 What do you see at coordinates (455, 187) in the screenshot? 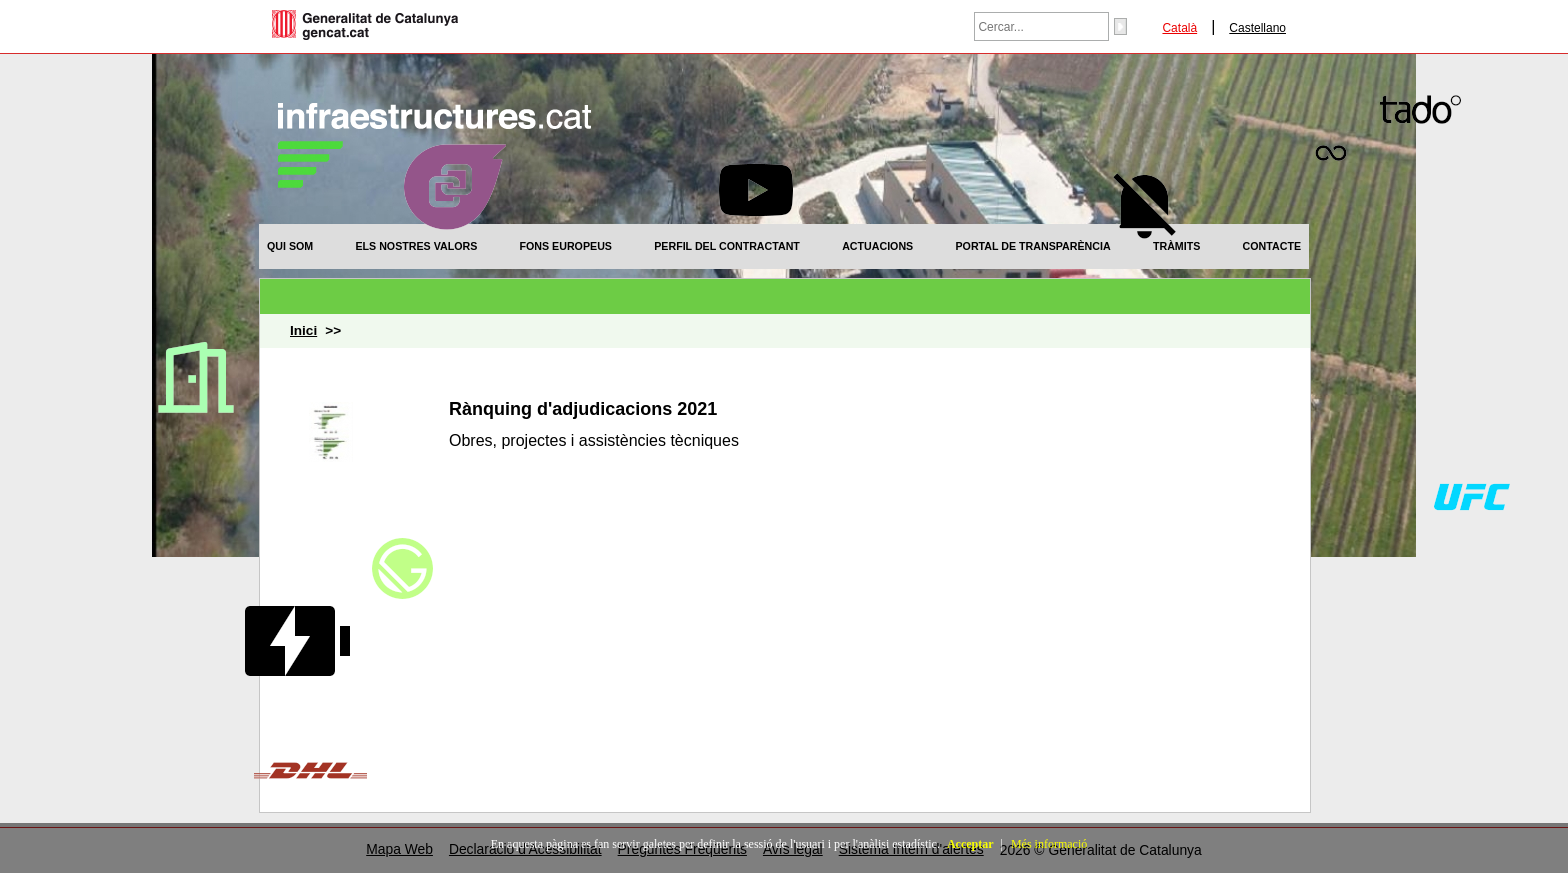
I see `linkfire logo` at bounding box center [455, 187].